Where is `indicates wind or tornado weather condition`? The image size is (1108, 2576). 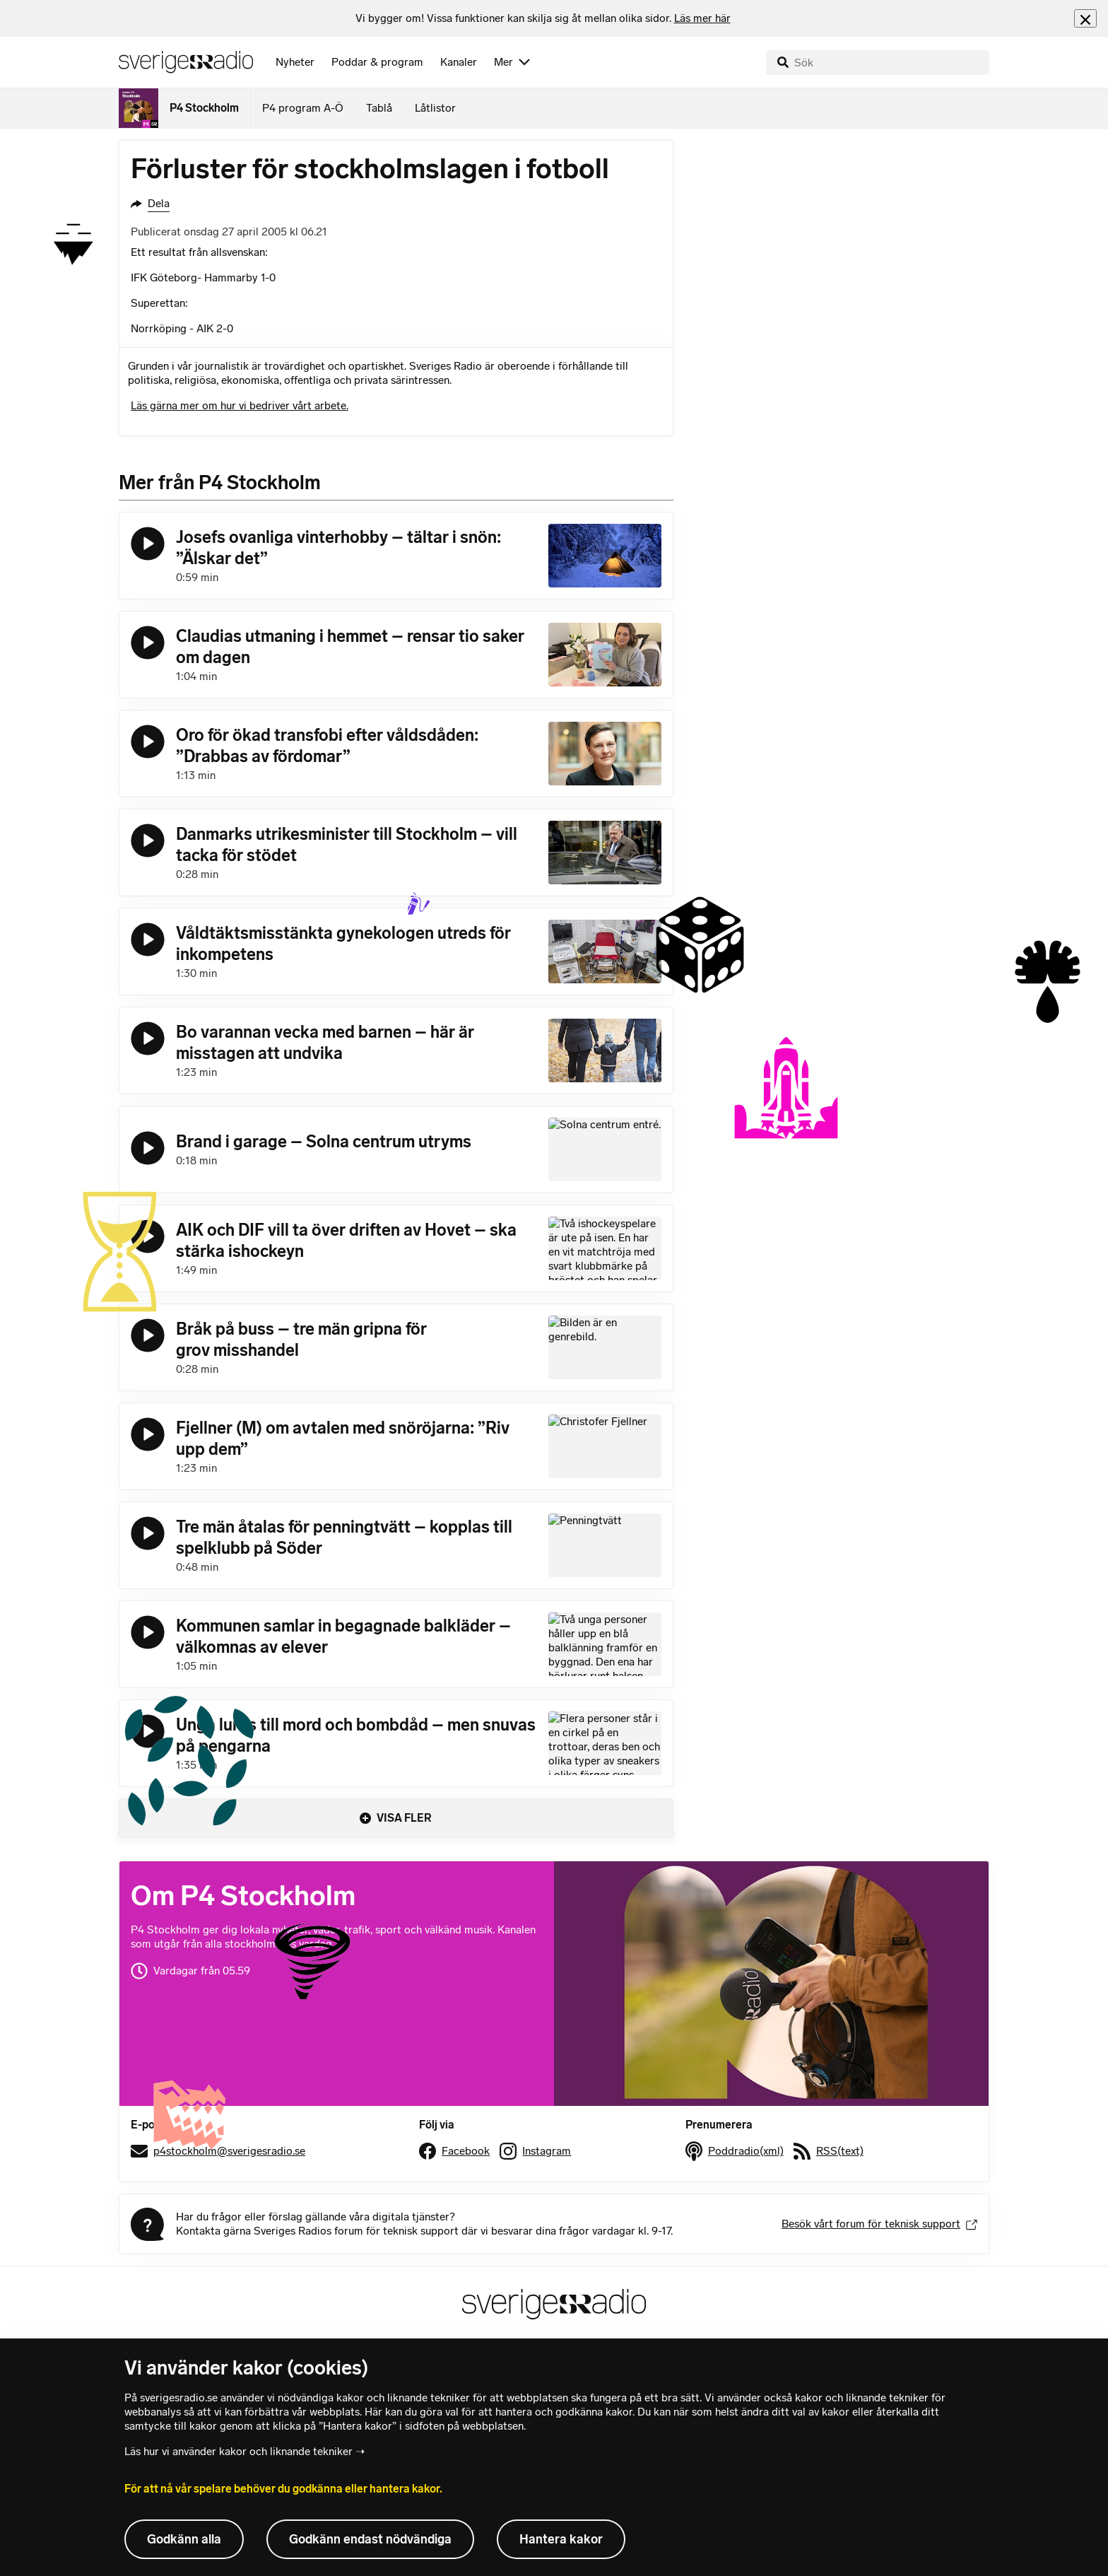
indicates wind or tornado weather condition is located at coordinates (312, 1961).